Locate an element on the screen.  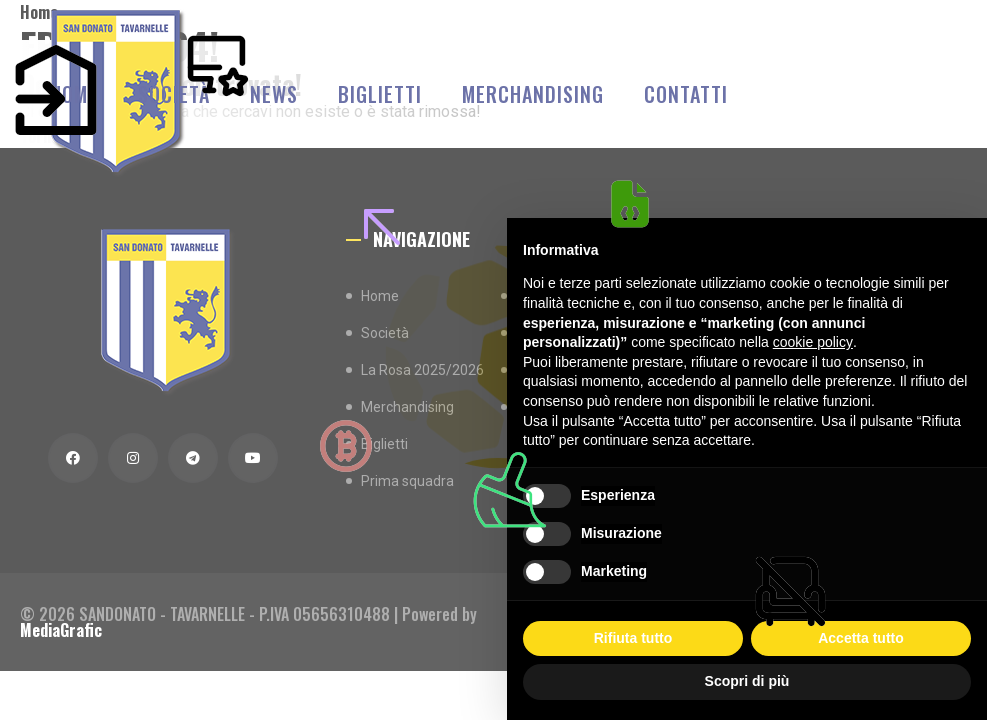
mark this device as a favorite is located at coordinates (216, 64).